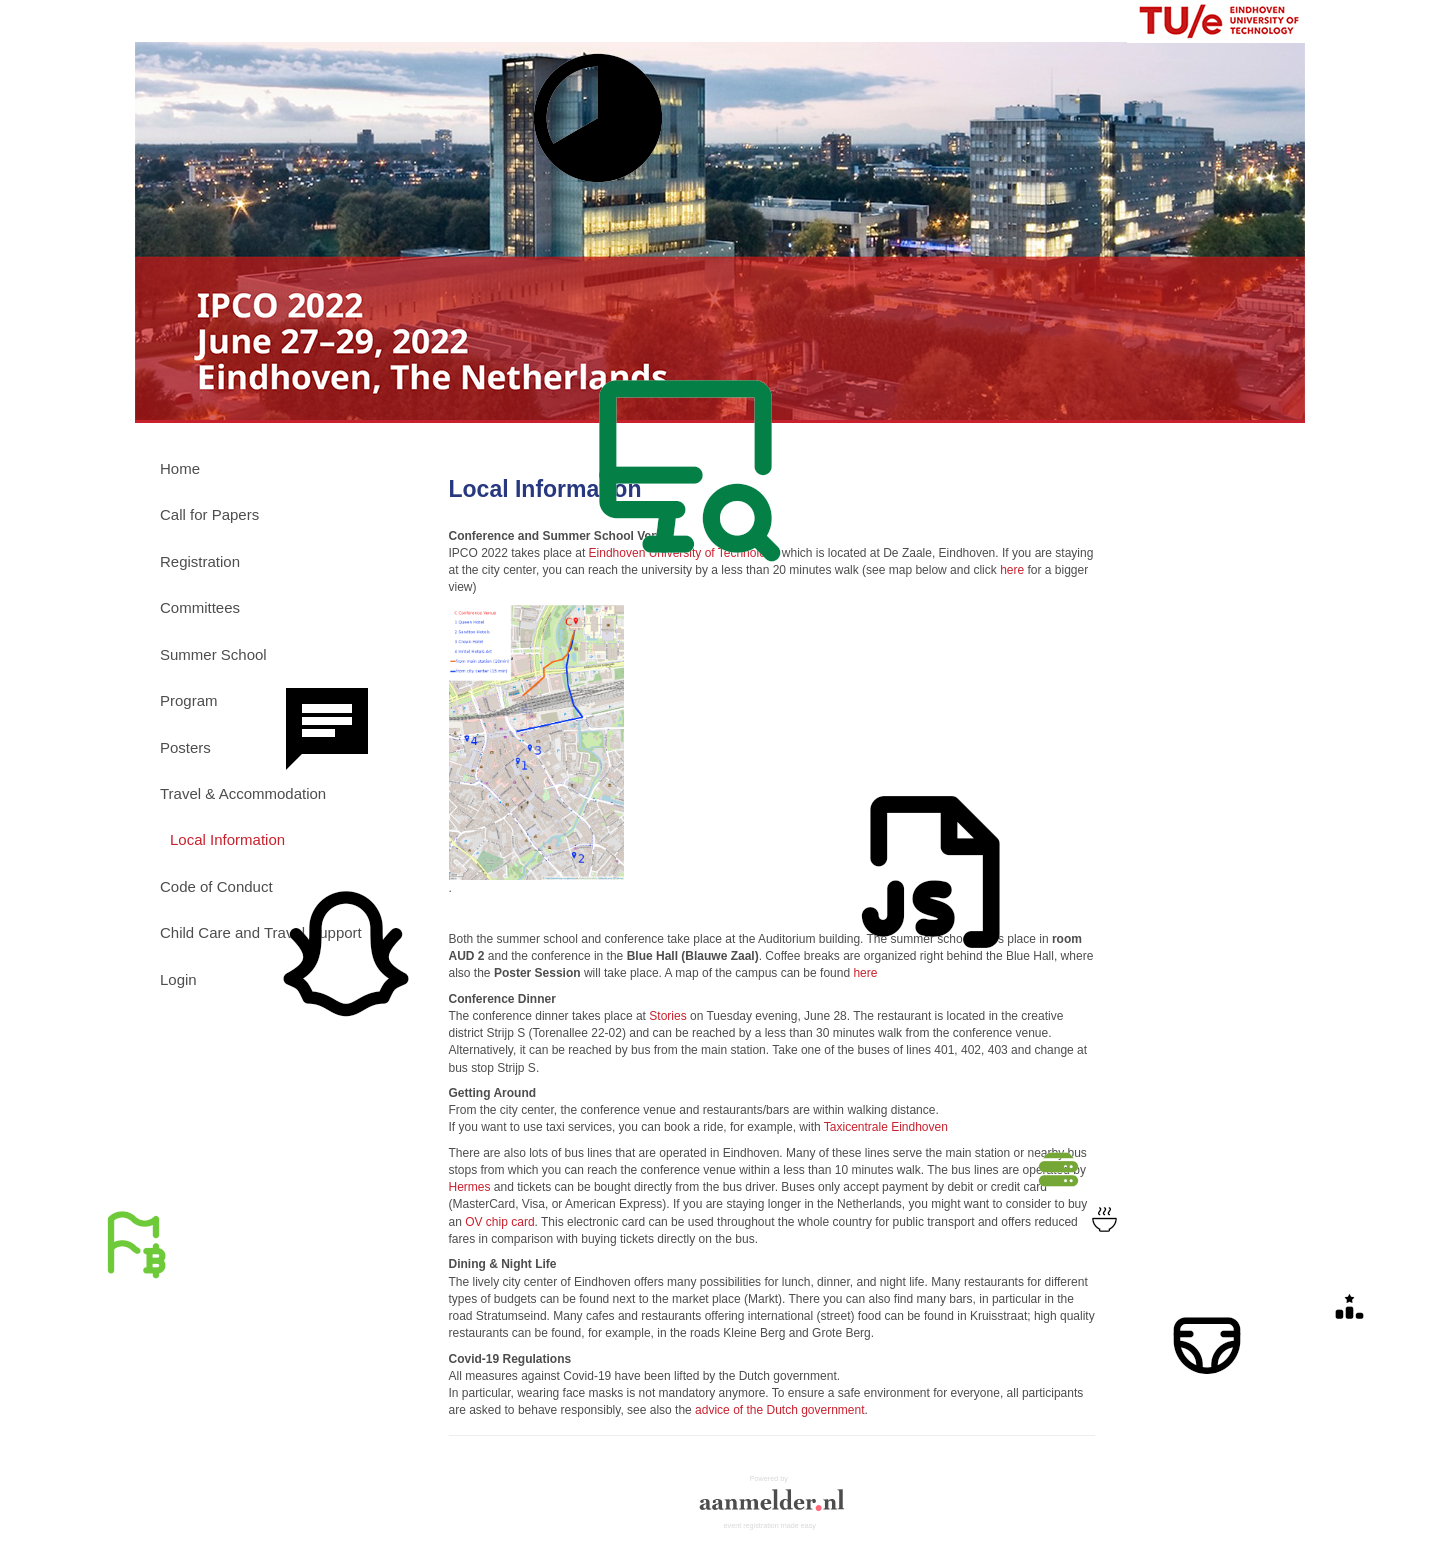 The image size is (1440, 1554). I want to click on track diaper changes for baby care logging, so click(1207, 1344).